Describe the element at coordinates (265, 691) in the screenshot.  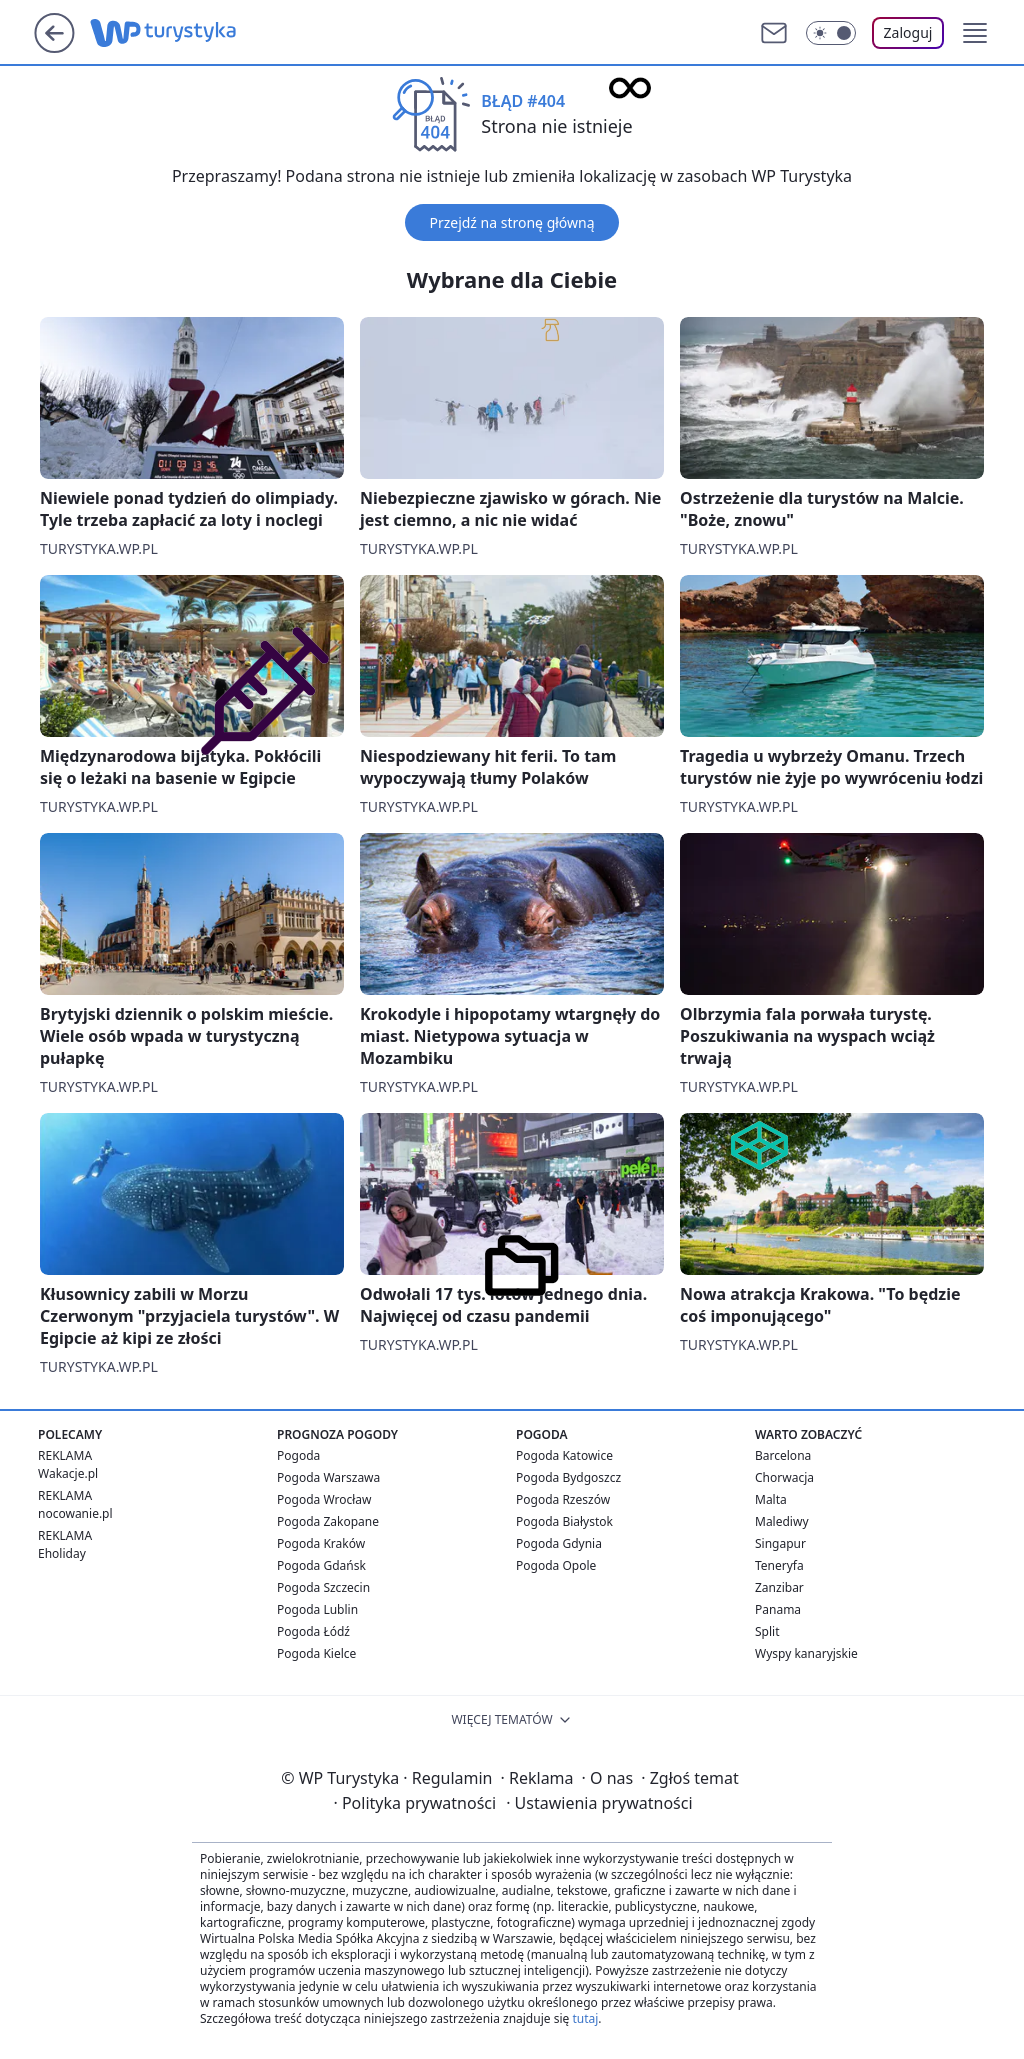
I see `access medical or health-related features` at that location.